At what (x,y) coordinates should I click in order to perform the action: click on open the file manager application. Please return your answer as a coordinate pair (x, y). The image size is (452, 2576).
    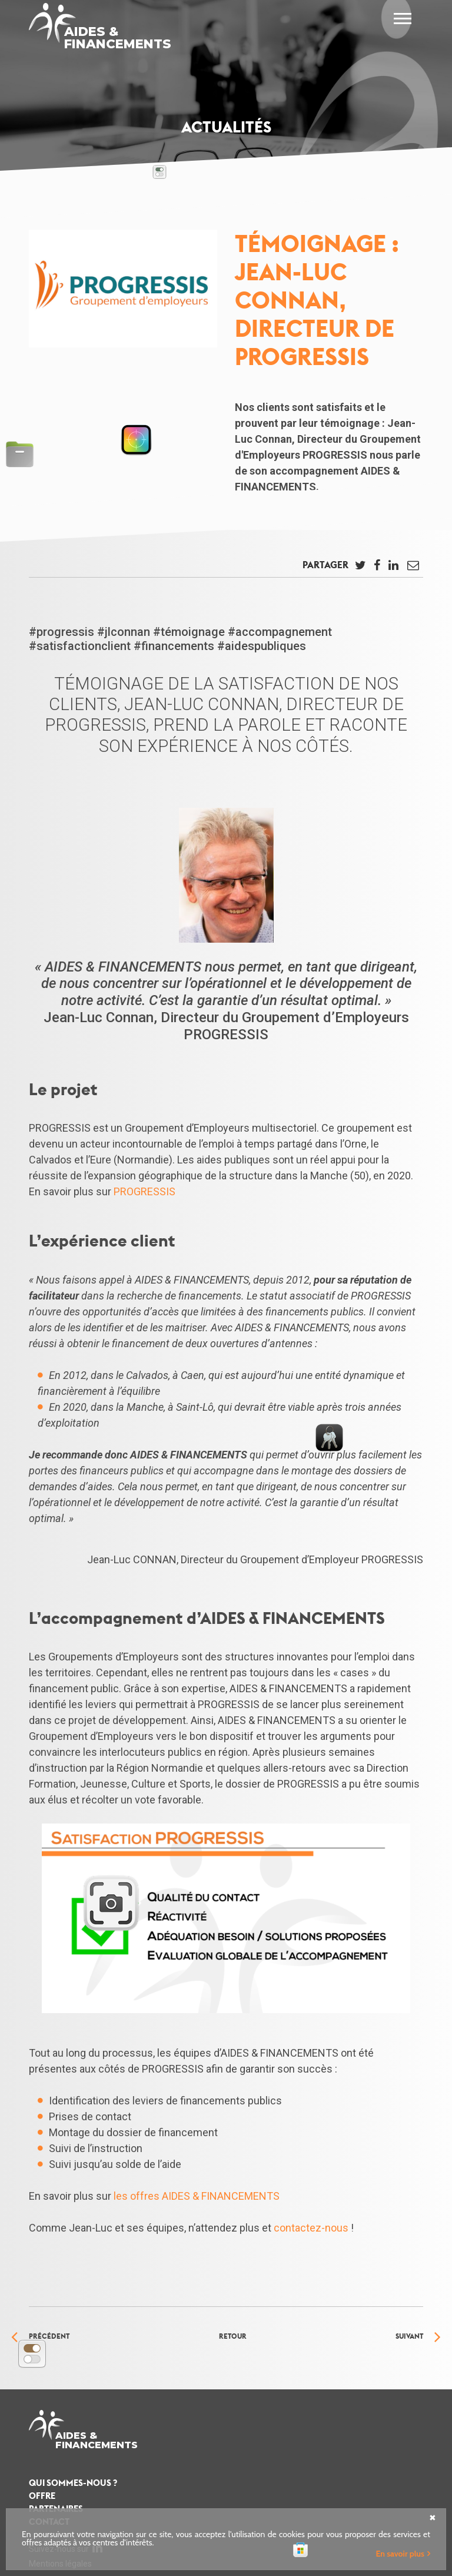
    Looking at the image, I should click on (19, 454).